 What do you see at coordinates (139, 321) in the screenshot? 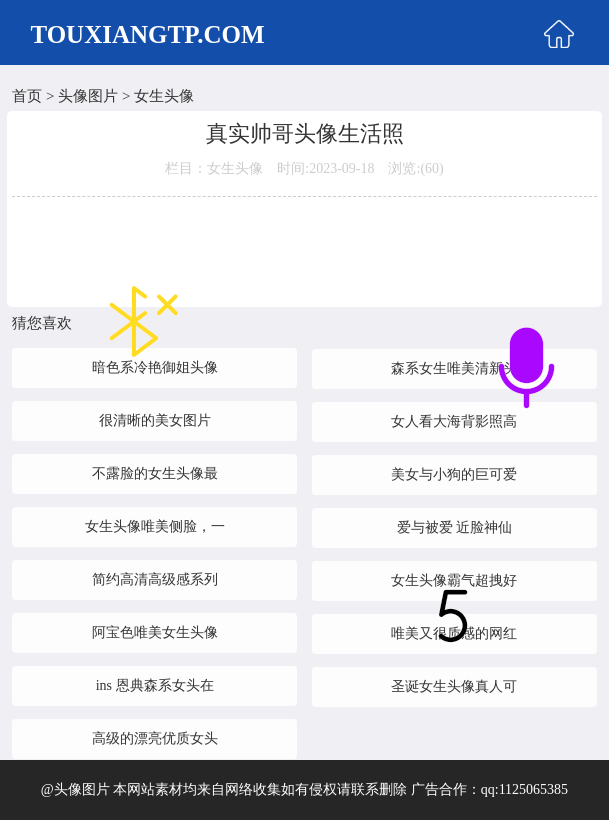
I see `bluetooth is disabled or turned off` at bounding box center [139, 321].